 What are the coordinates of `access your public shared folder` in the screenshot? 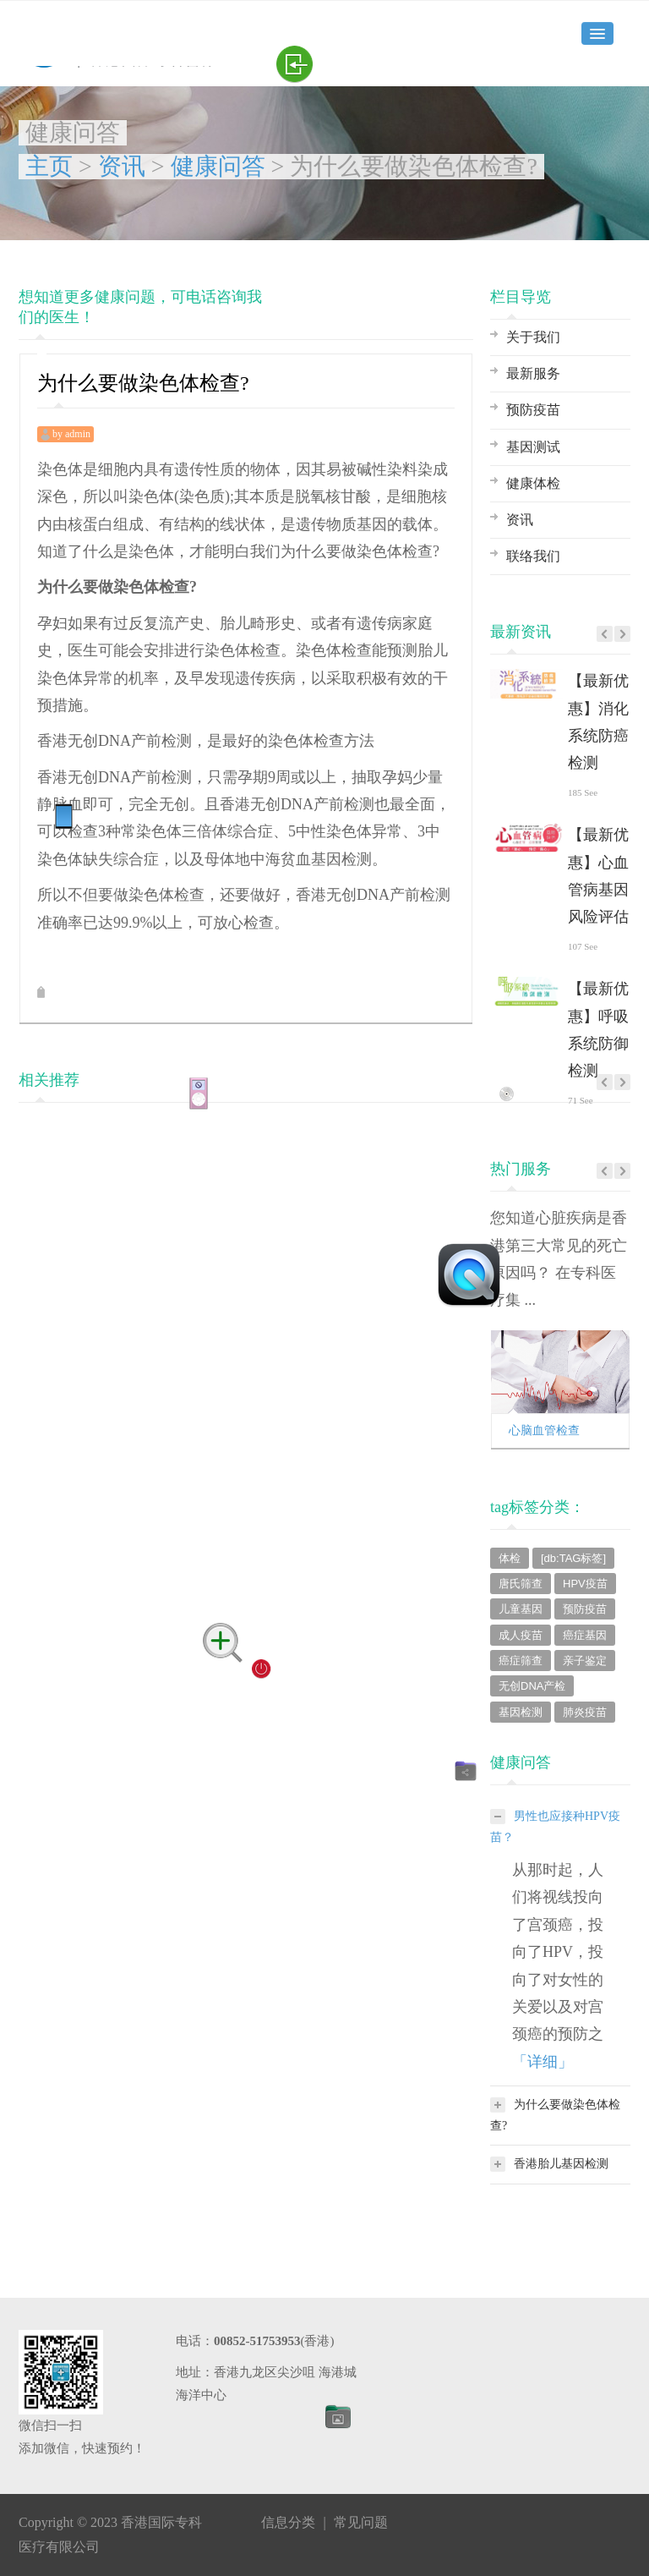 It's located at (466, 1771).